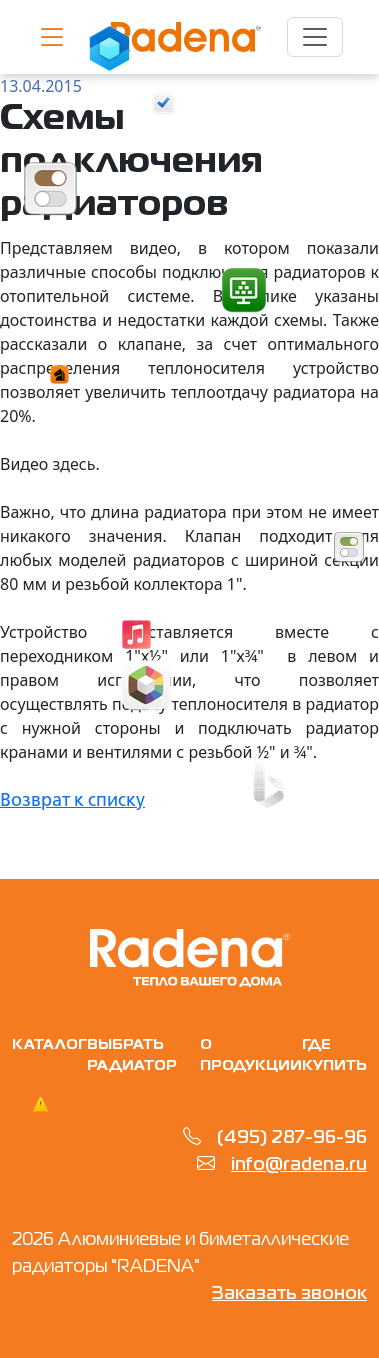 The width and height of the screenshot is (379, 1358). I want to click on launch VMware Horizon client for virtual desktop access, so click(244, 290).